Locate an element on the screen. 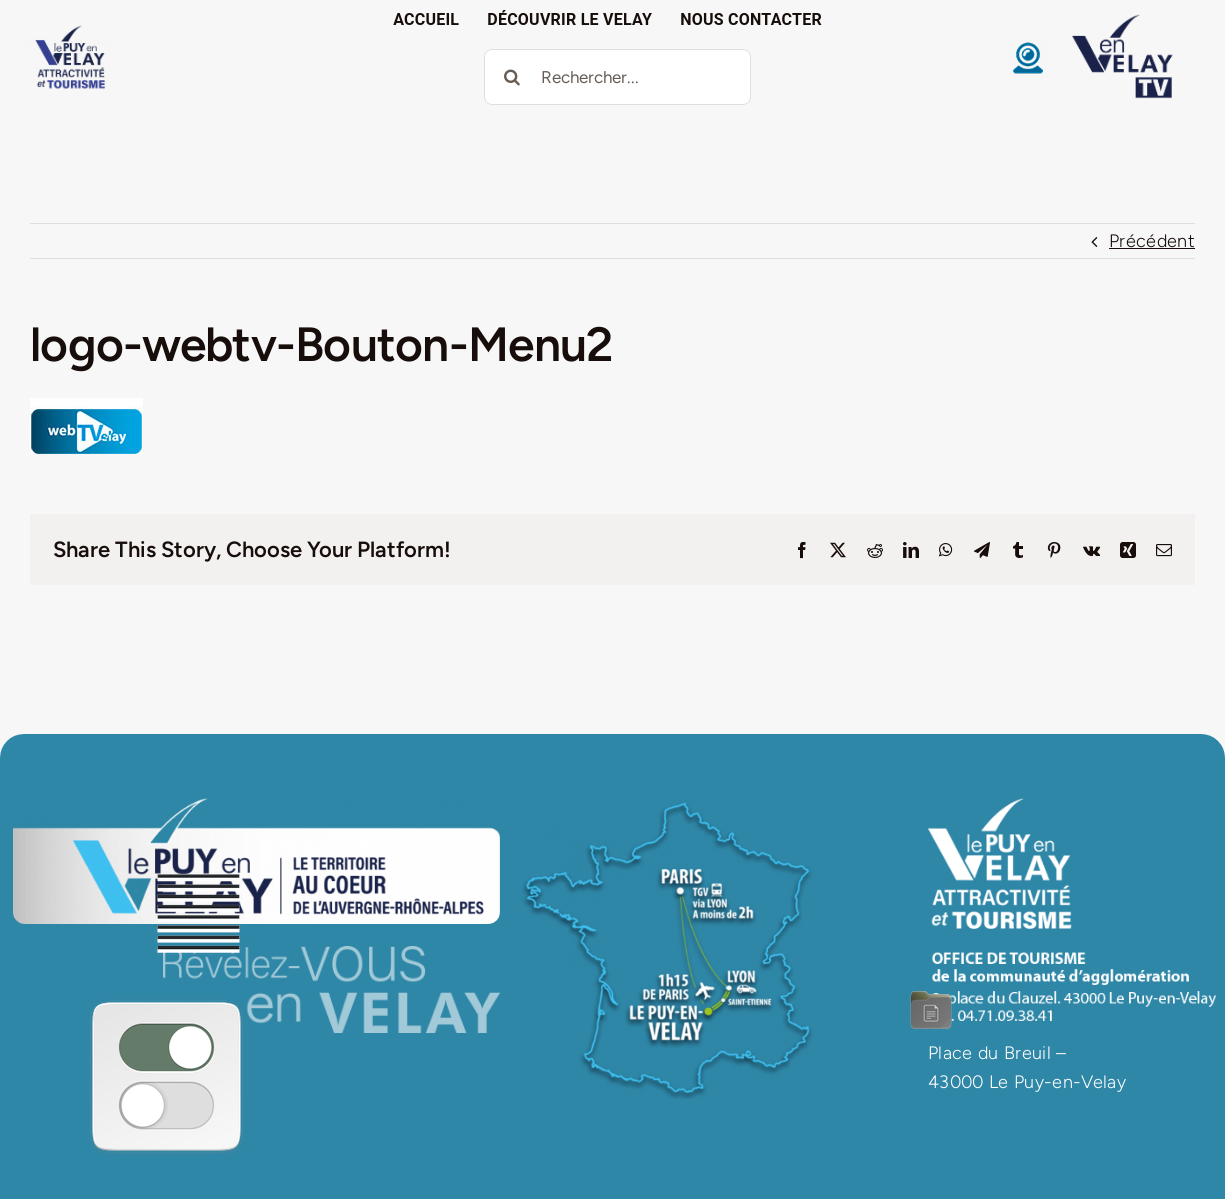 The height and width of the screenshot is (1199, 1225). justify text to fill both margins is located at coordinates (198, 913).